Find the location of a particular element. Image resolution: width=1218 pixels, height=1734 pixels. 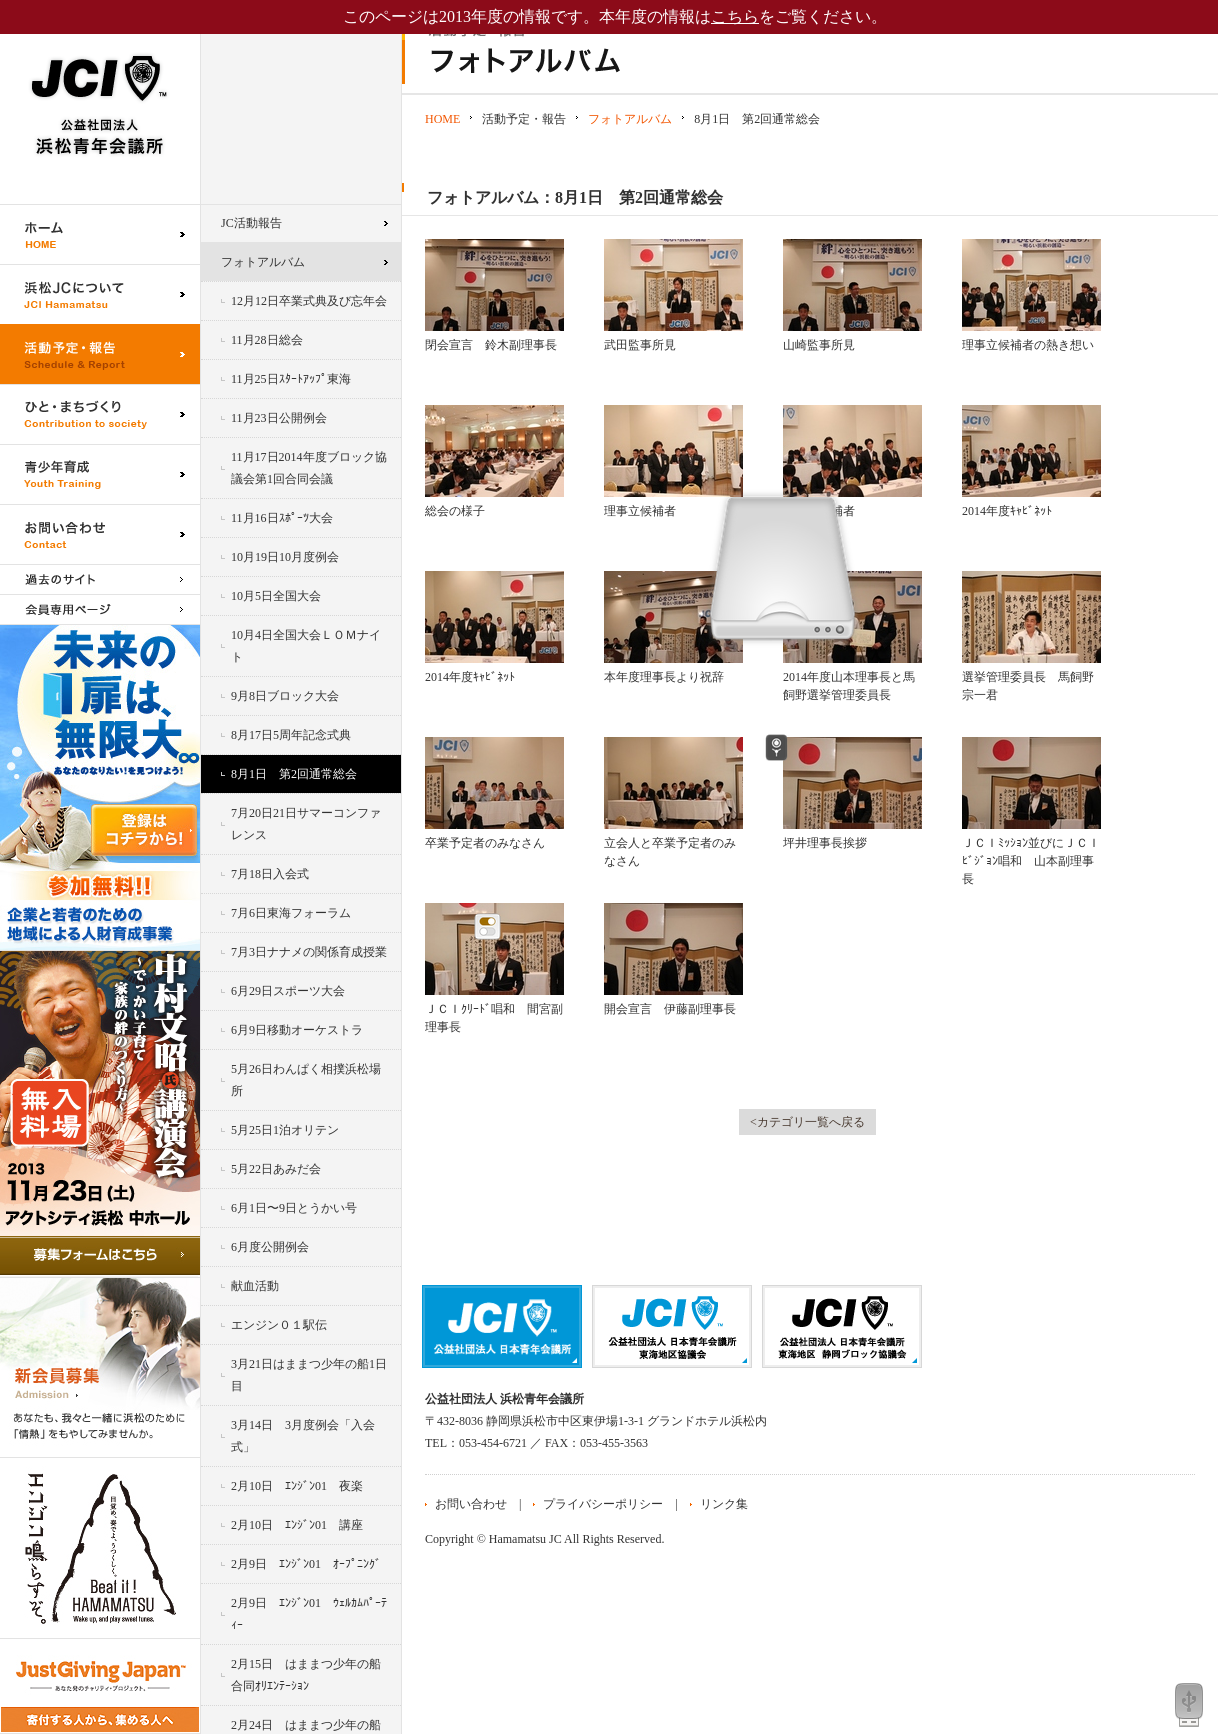

open unity tweak tool settings is located at coordinates (487, 926).